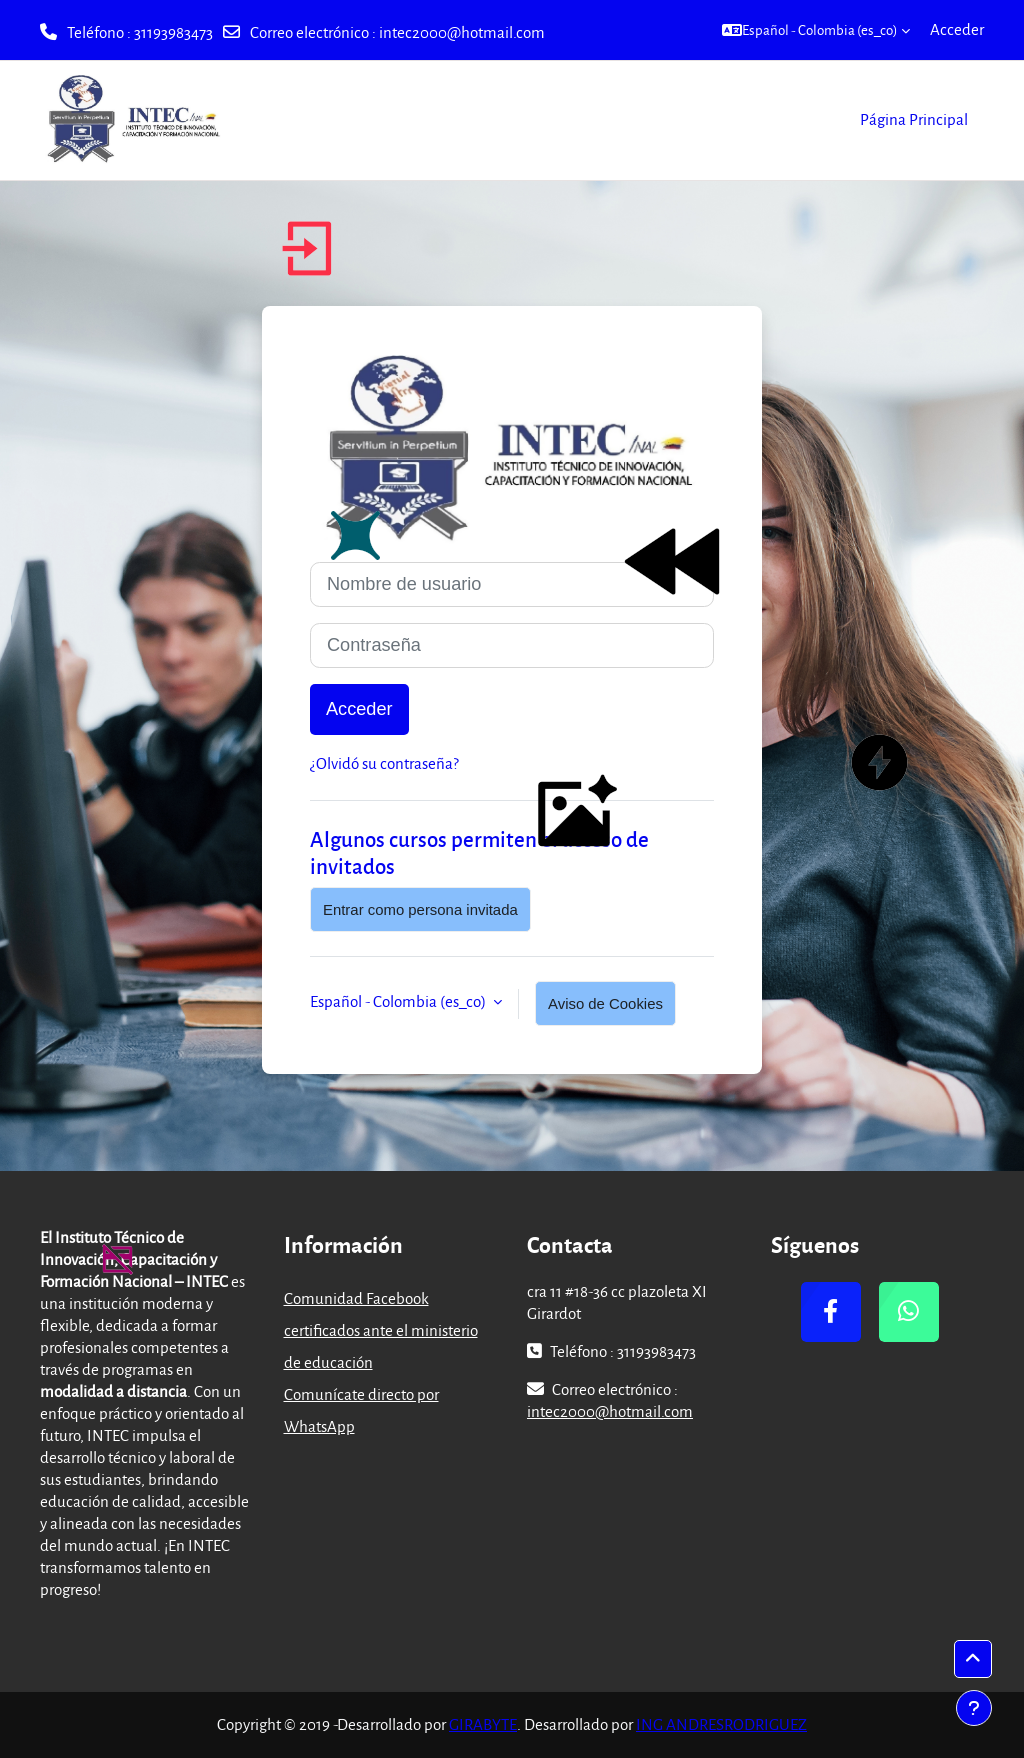 This screenshot has height=1758, width=1024. What do you see at coordinates (574, 814) in the screenshot?
I see `enhance image with AI` at bounding box center [574, 814].